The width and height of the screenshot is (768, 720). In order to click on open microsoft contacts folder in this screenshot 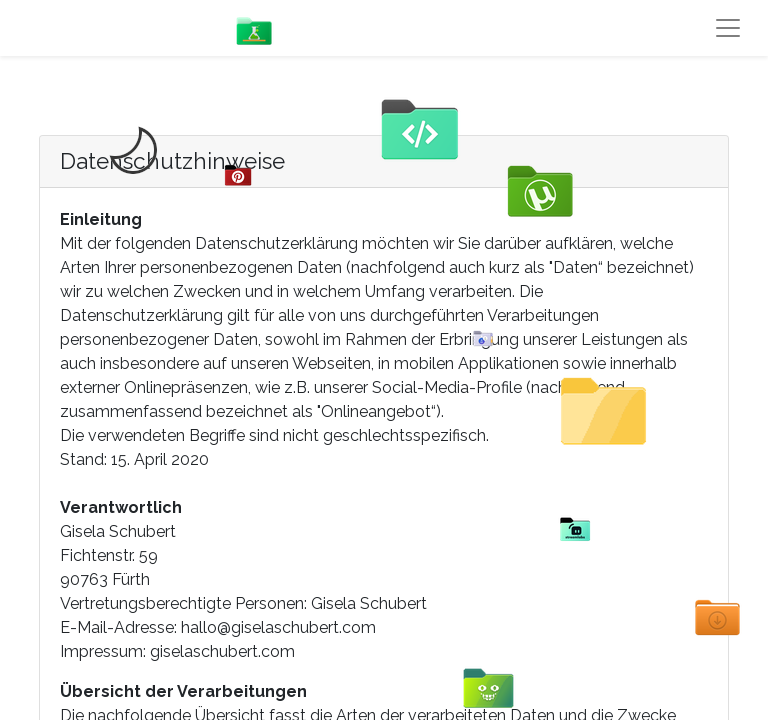, I will do `click(483, 339)`.